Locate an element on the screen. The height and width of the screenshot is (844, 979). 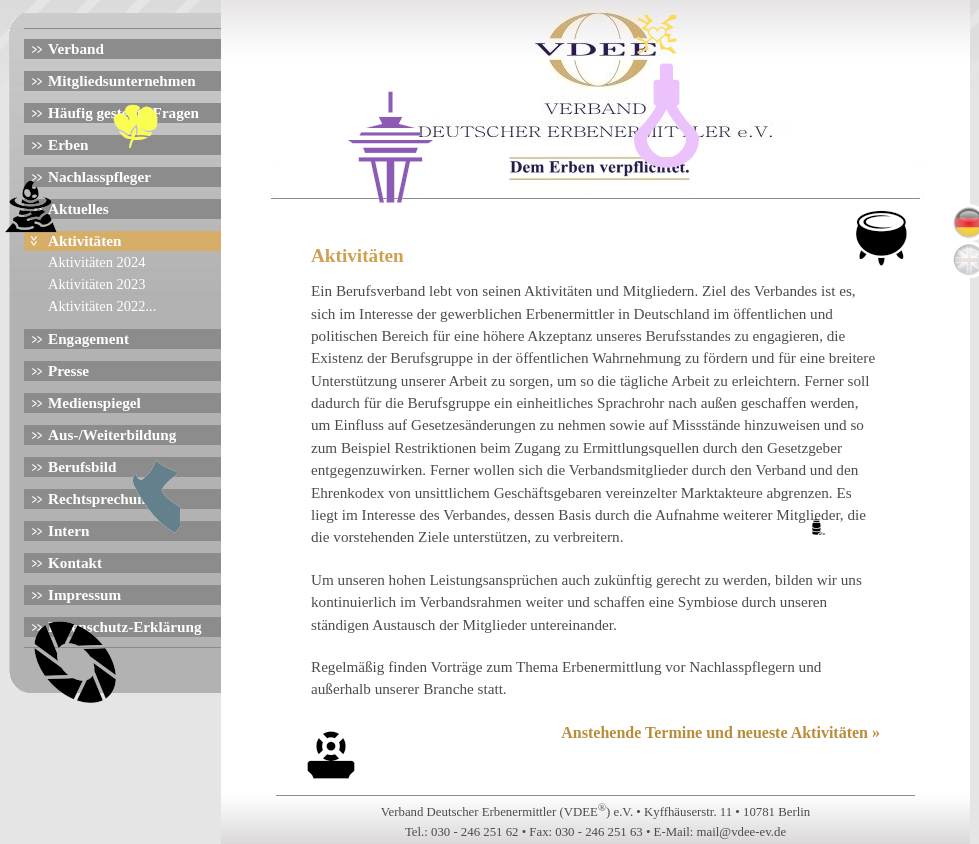
indicates cotton or natural fiber material is located at coordinates (135, 126).